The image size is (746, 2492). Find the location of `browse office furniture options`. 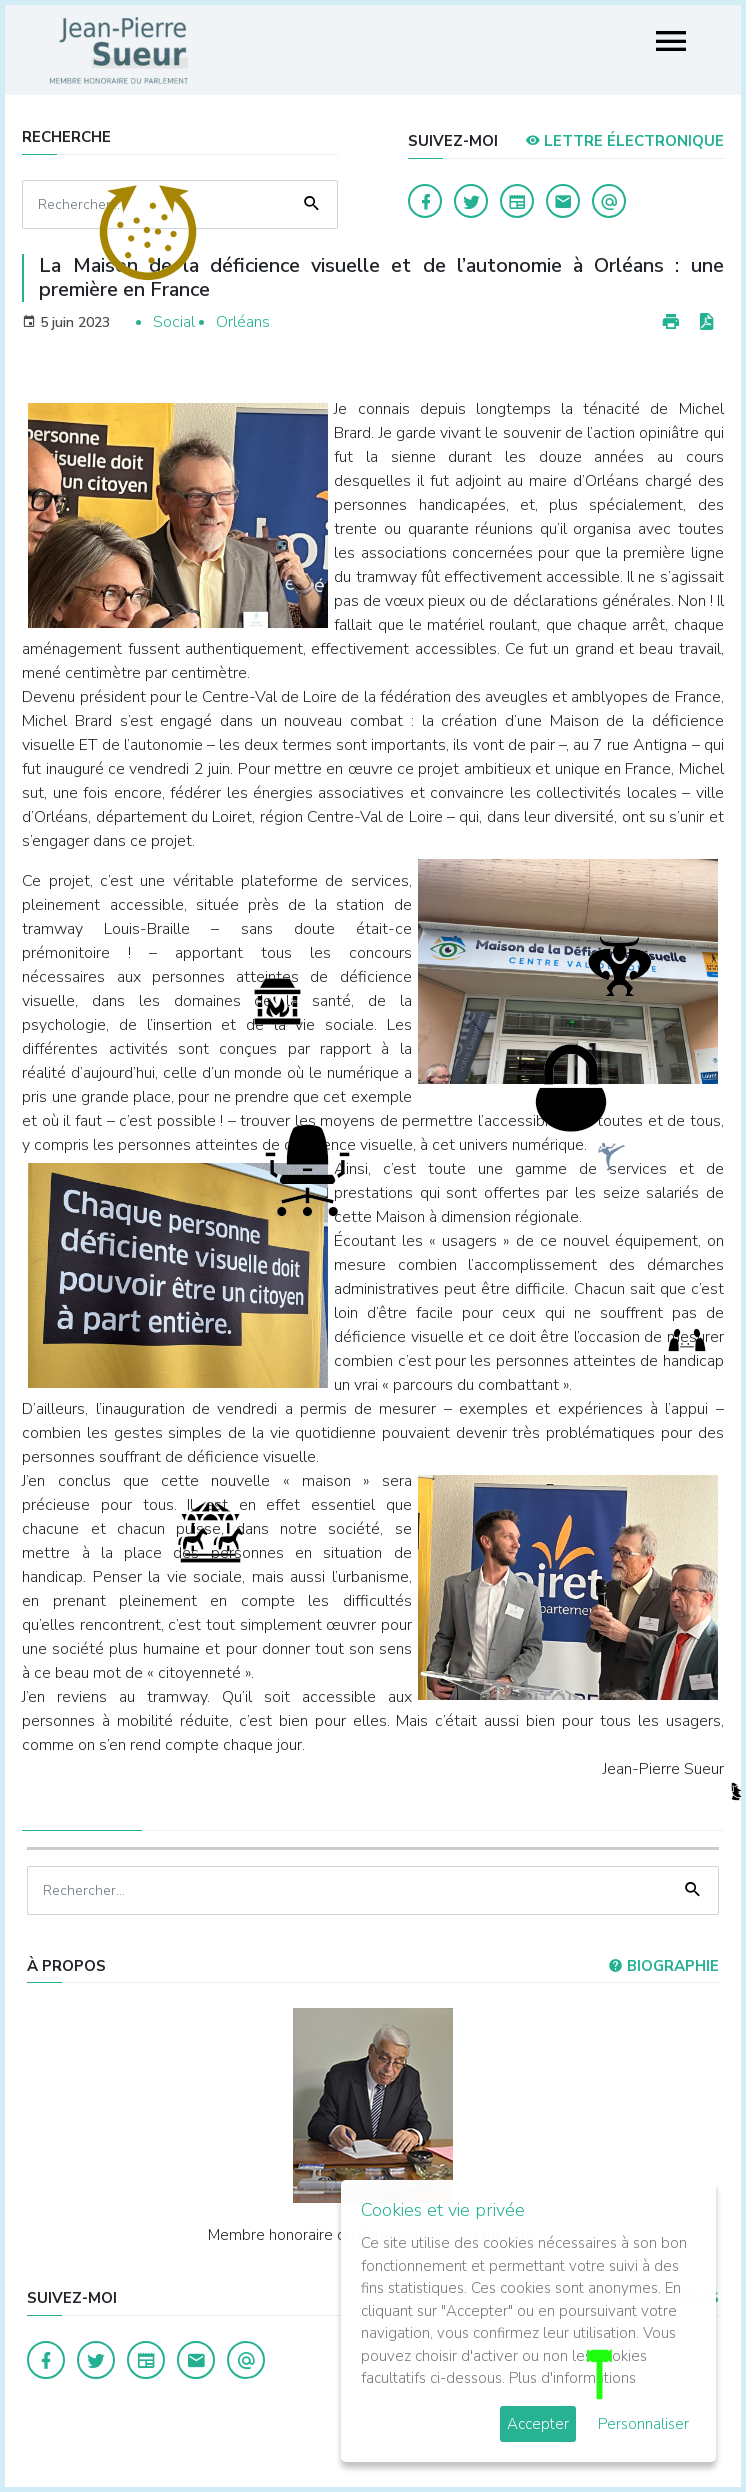

browse office furniture options is located at coordinates (307, 1170).